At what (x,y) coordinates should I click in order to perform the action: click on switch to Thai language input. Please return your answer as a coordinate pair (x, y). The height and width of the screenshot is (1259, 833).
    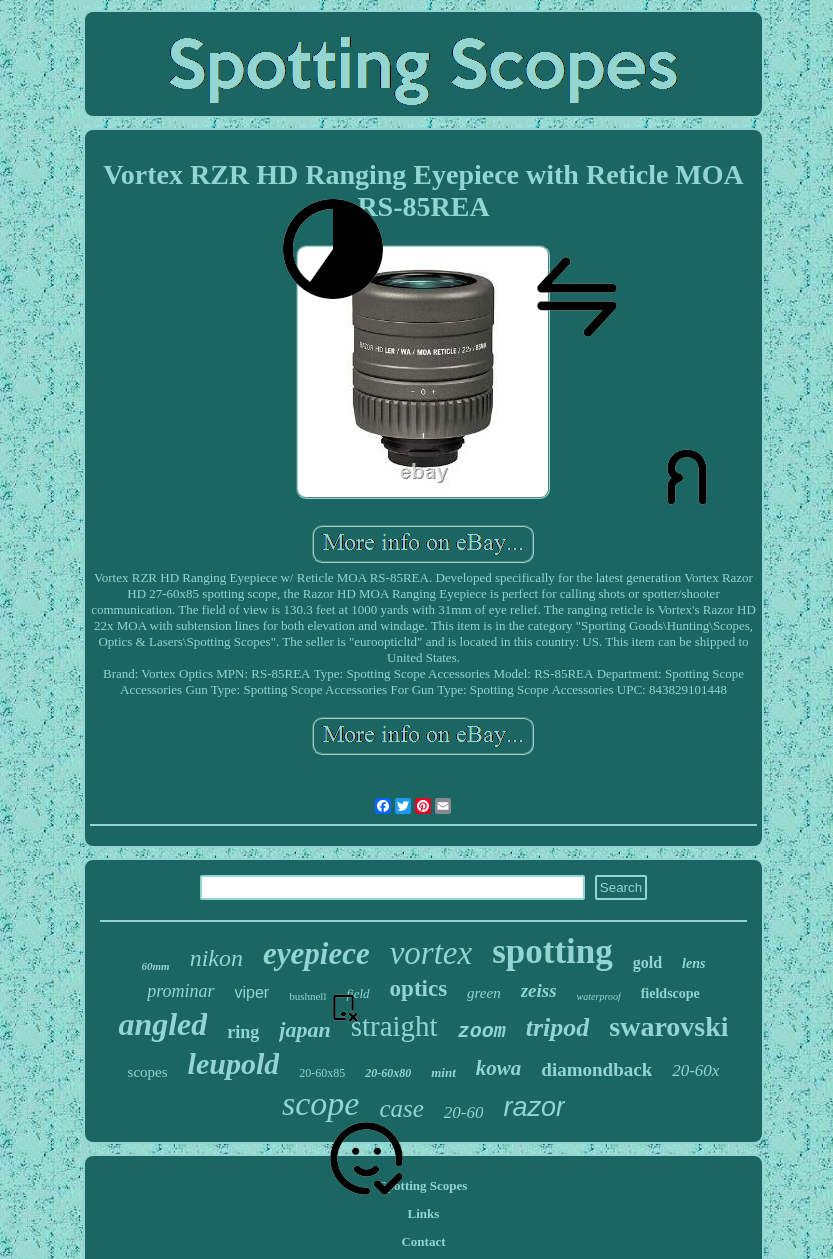
    Looking at the image, I should click on (687, 477).